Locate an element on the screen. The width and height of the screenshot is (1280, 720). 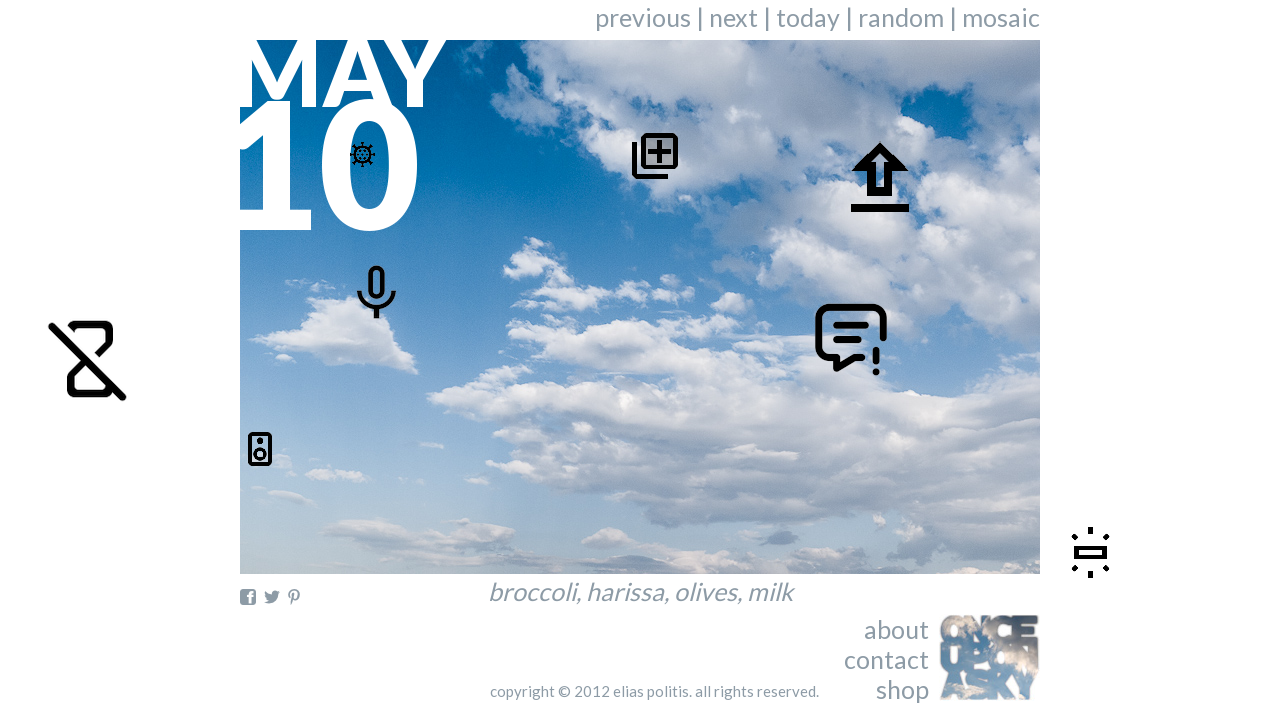
message requires attention or action is located at coordinates (851, 336).